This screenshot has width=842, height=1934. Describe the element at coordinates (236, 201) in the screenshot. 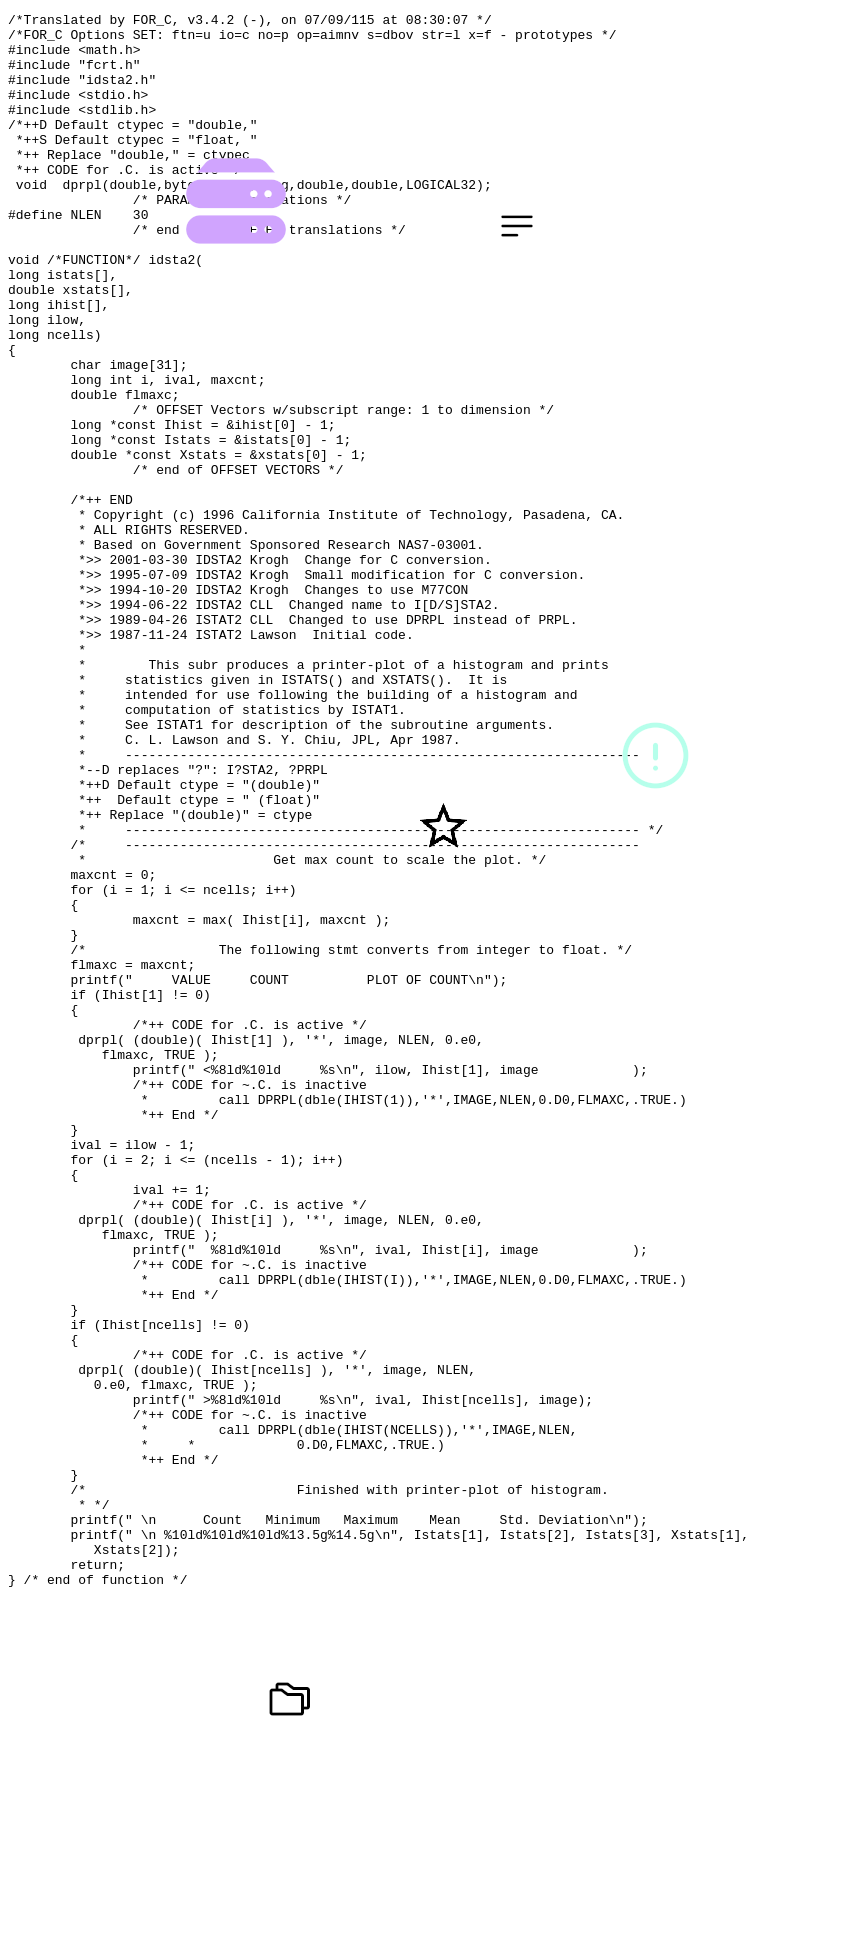

I see `view server infrastructure` at that location.